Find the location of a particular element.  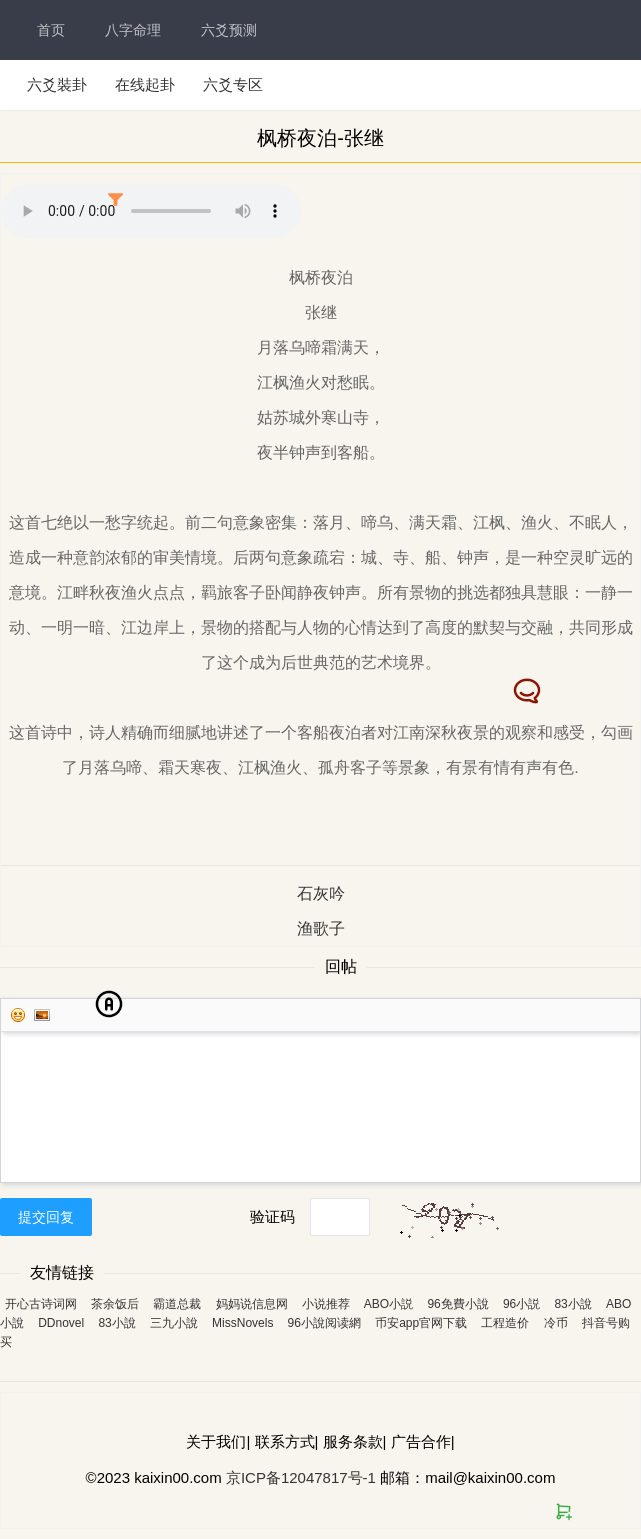

indicates an "A" grade or rating is located at coordinates (109, 1004).